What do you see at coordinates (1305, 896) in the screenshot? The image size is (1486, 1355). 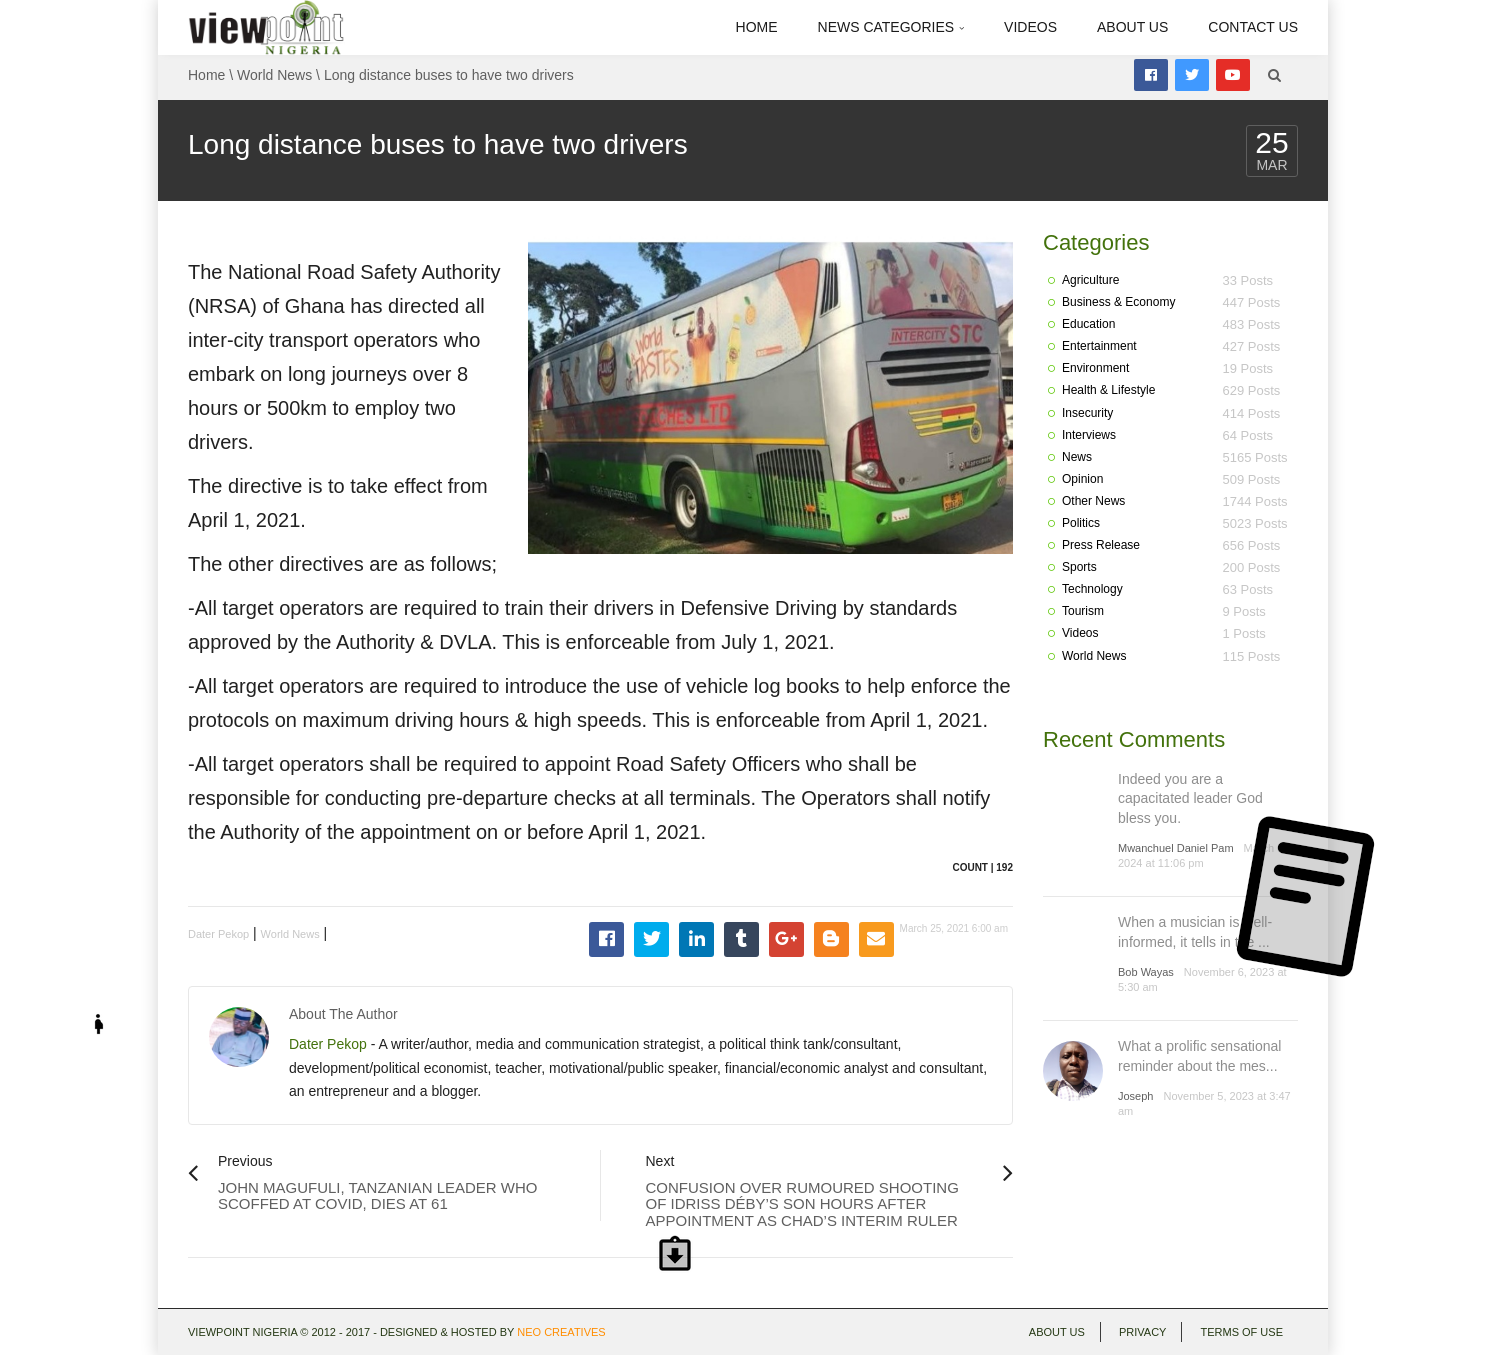 I see `view your resume or CV` at bounding box center [1305, 896].